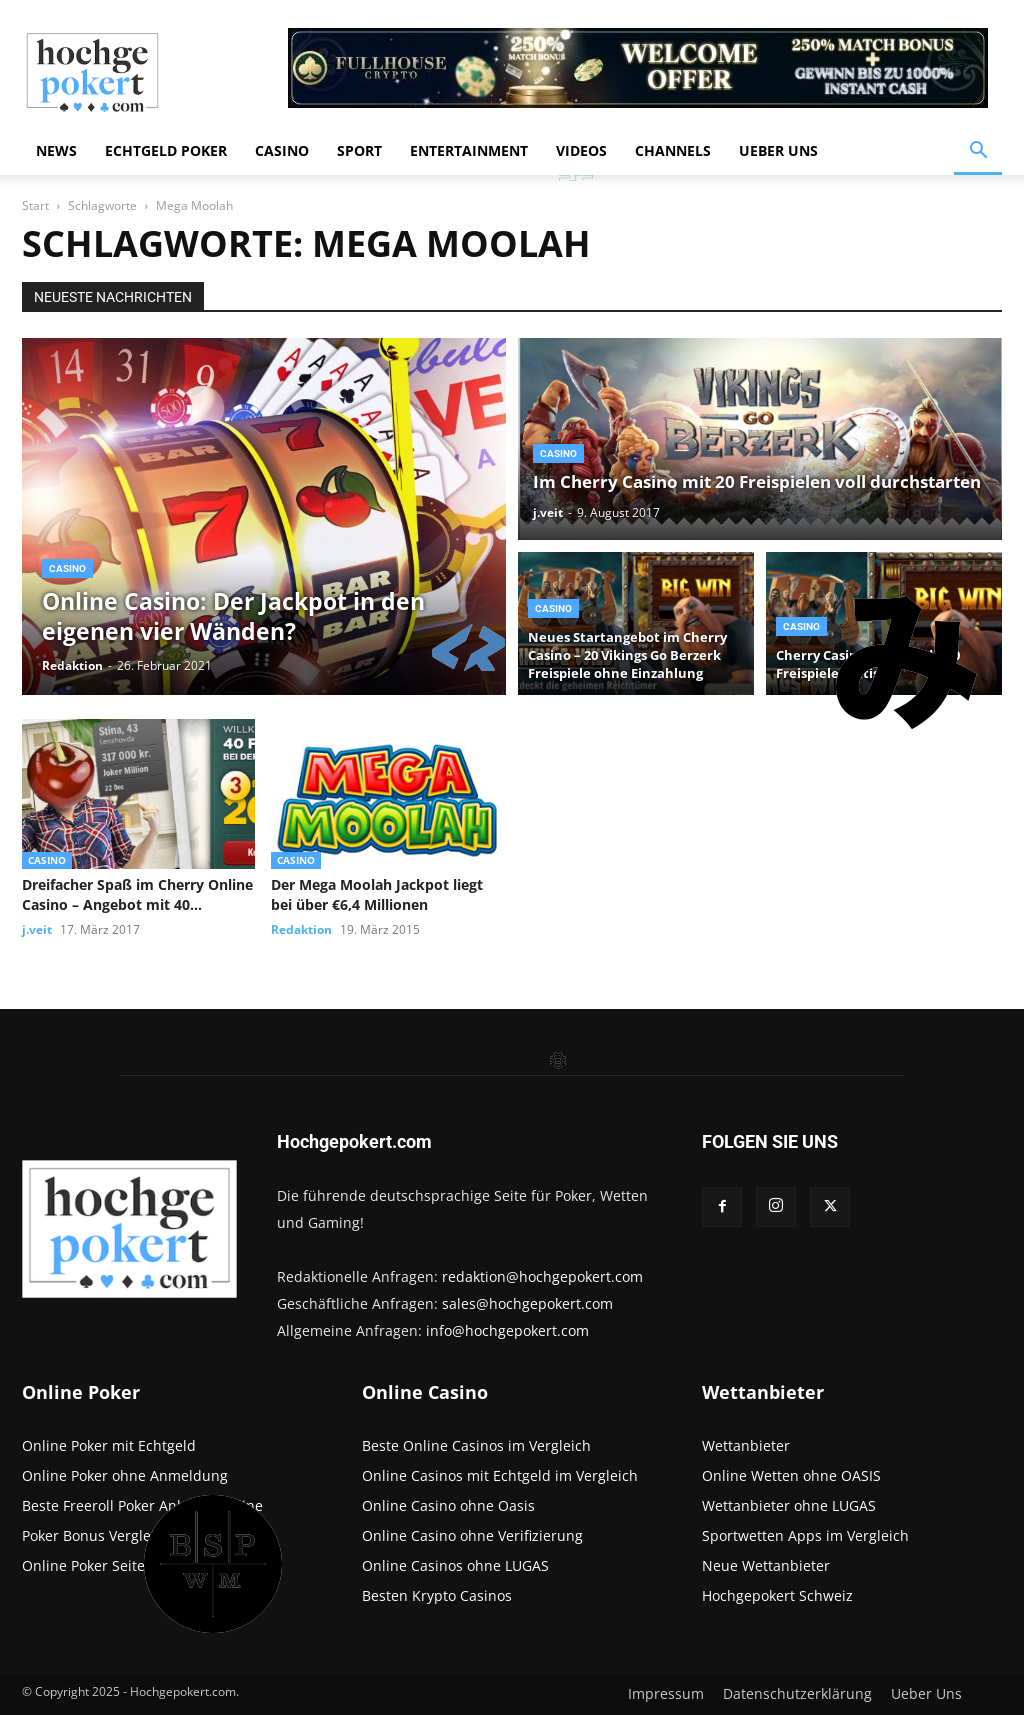 This screenshot has height=1715, width=1024. What do you see at coordinates (906, 662) in the screenshot?
I see `open the Mihon manga reader app` at bounding box center [906, 662].